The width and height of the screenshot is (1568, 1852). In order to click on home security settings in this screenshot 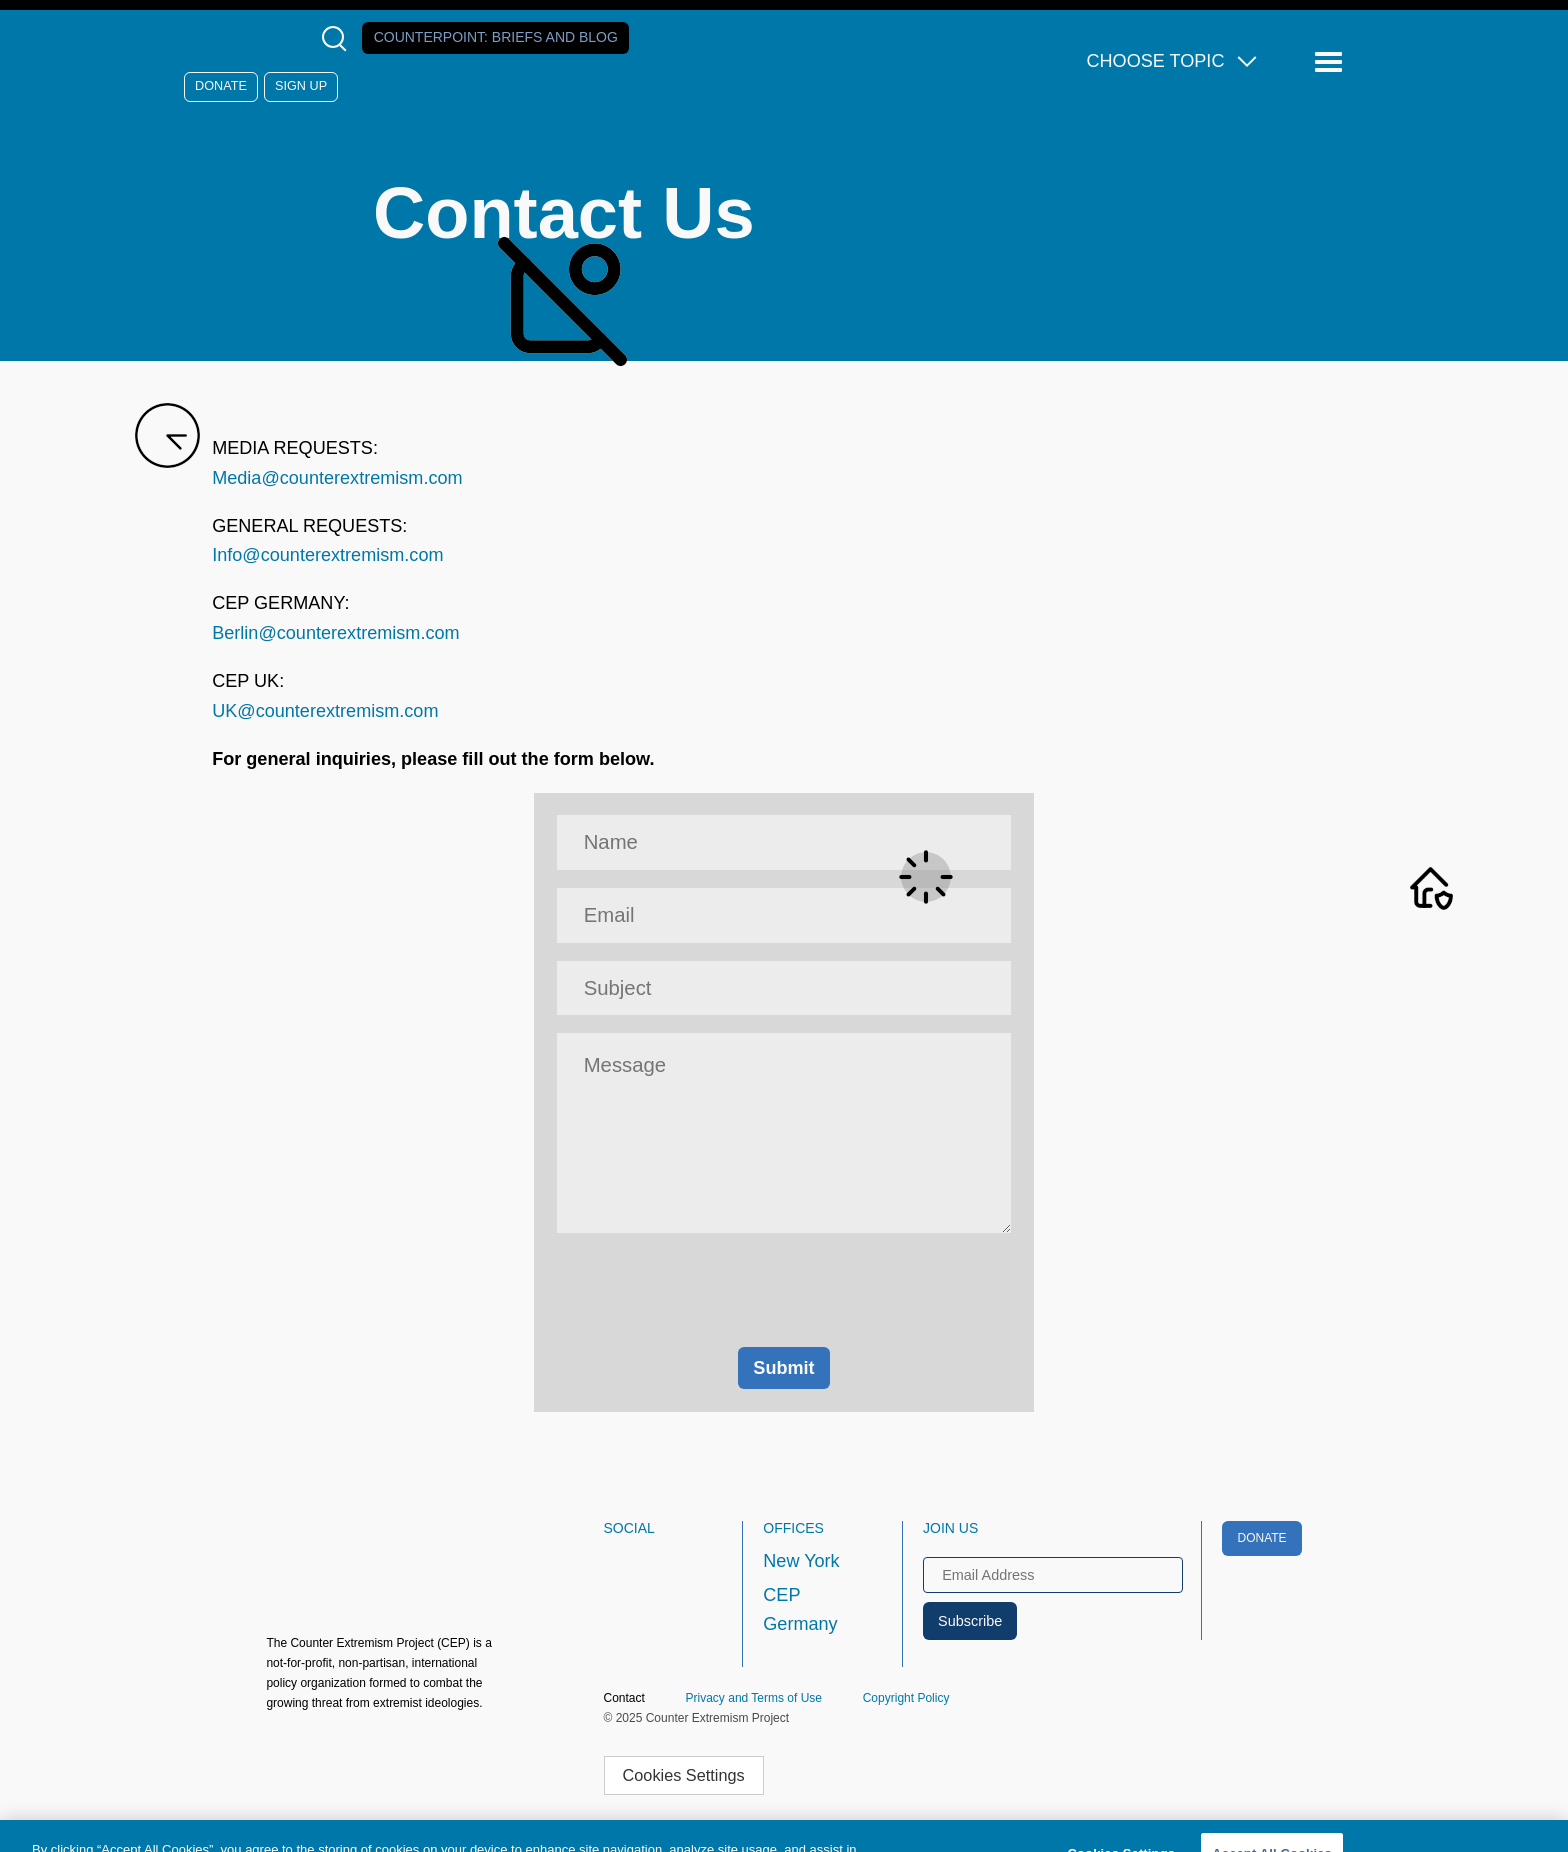, I will do `click(1430, 887)`.